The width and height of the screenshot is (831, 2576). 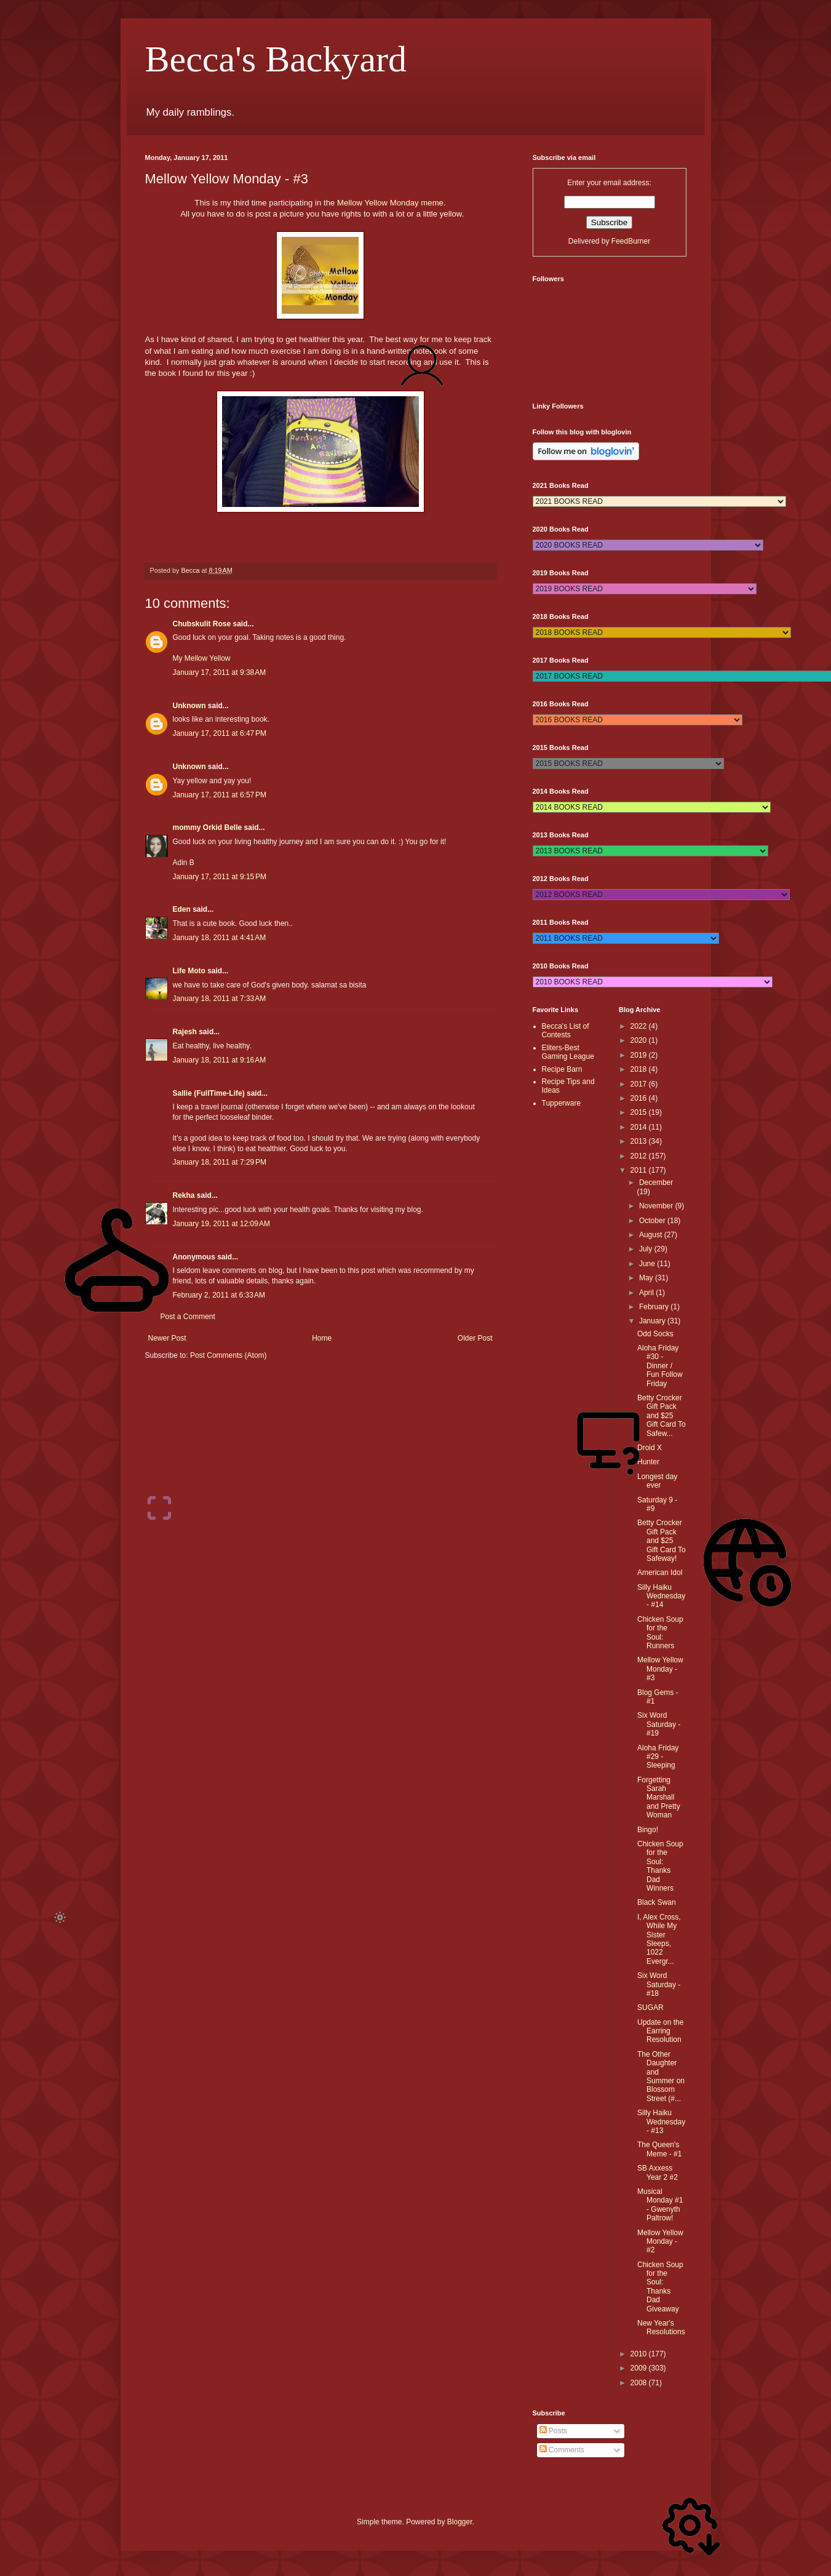 I want to click on view your profile, so click(x=422, y=366).